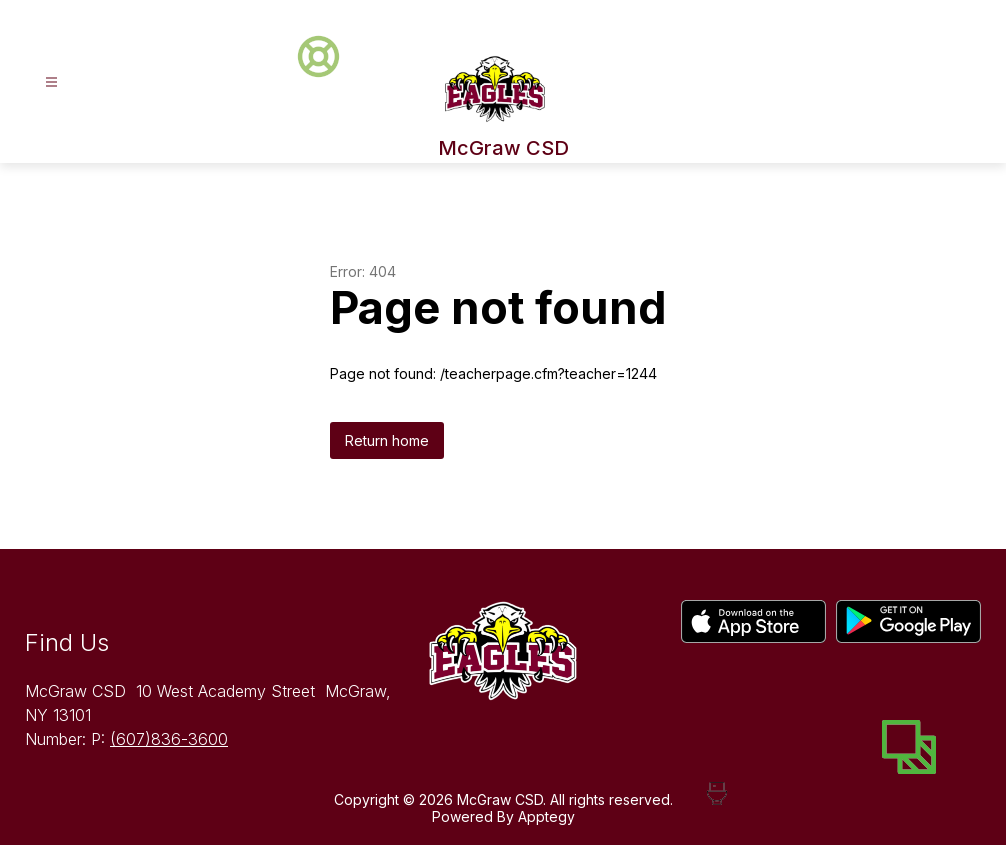 The image size is (1006, 845). What do you see at coordinates (717, 793) in the screenshot?
I see `locate nearby restrooms` at bounding box center [717, 793].